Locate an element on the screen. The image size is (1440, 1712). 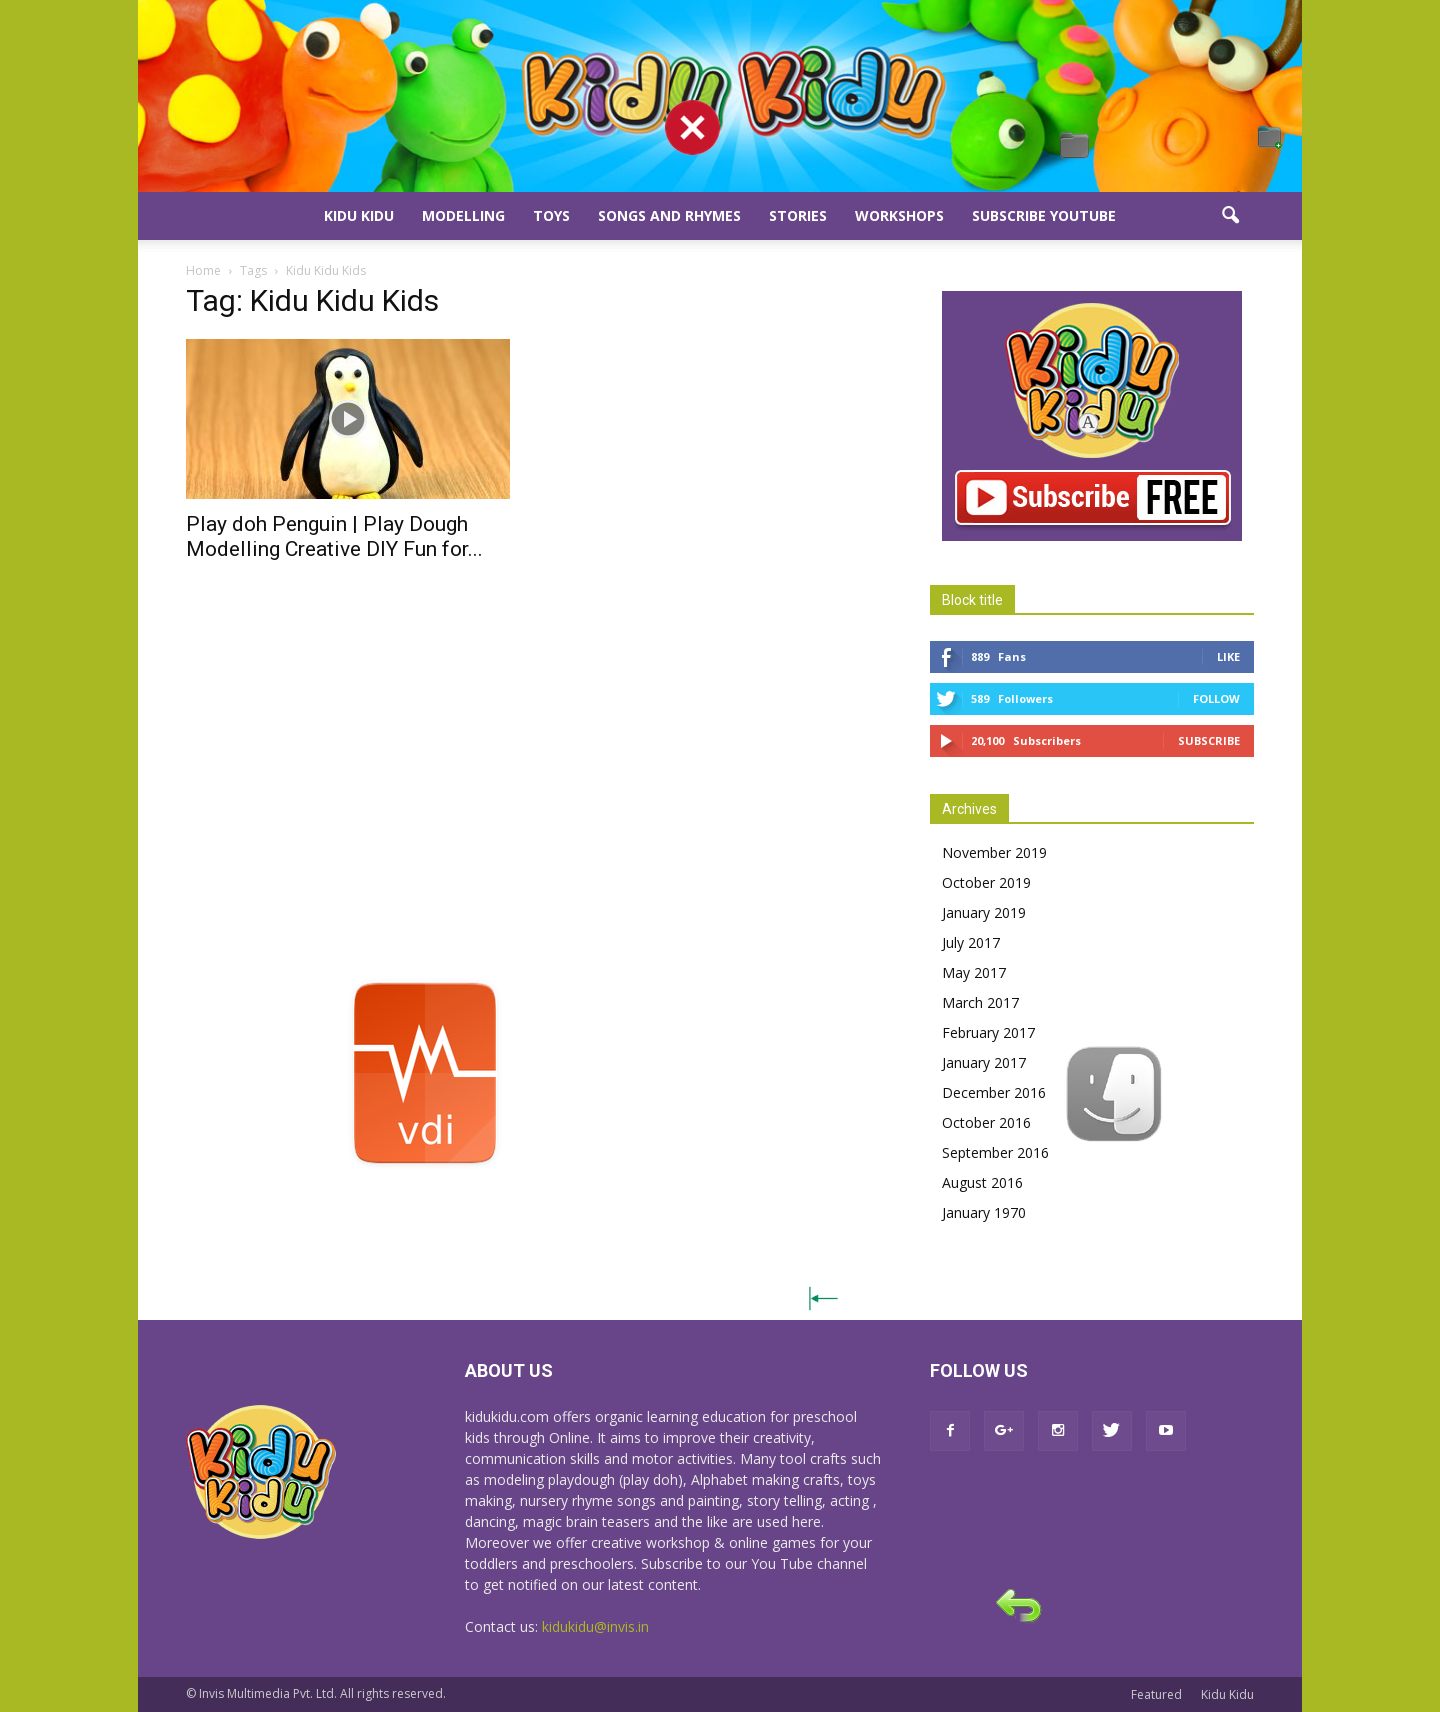
virtualbox virtual disk image file is located at coordinates (425, 1073).